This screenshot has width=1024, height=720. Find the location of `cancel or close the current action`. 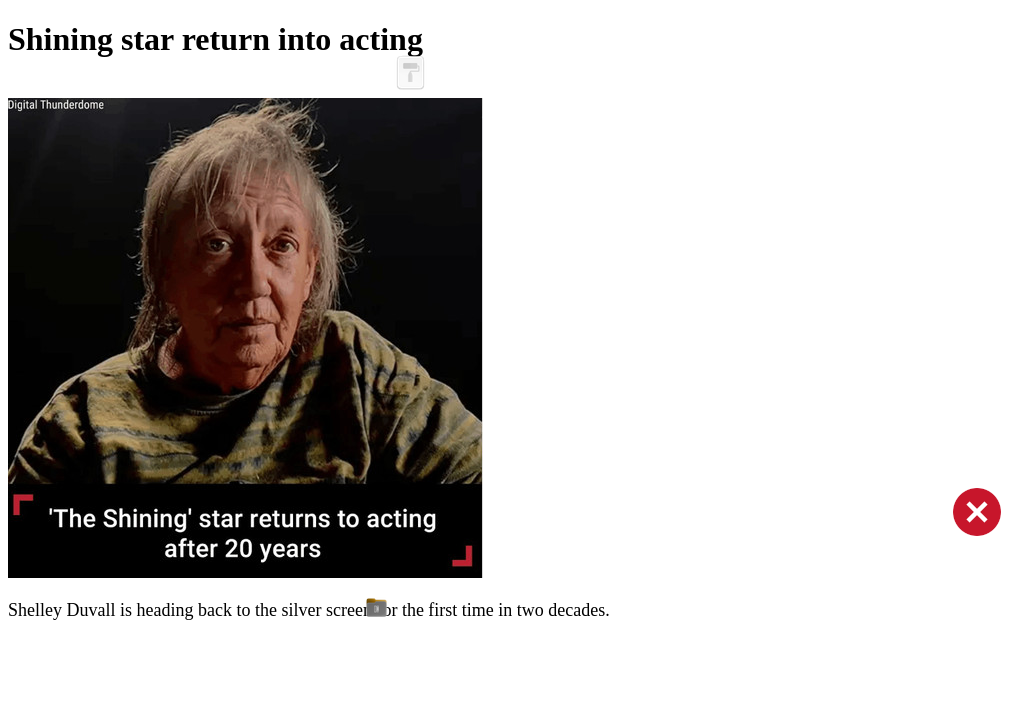

cancel or close the current action is located at coordinates (977, 512).